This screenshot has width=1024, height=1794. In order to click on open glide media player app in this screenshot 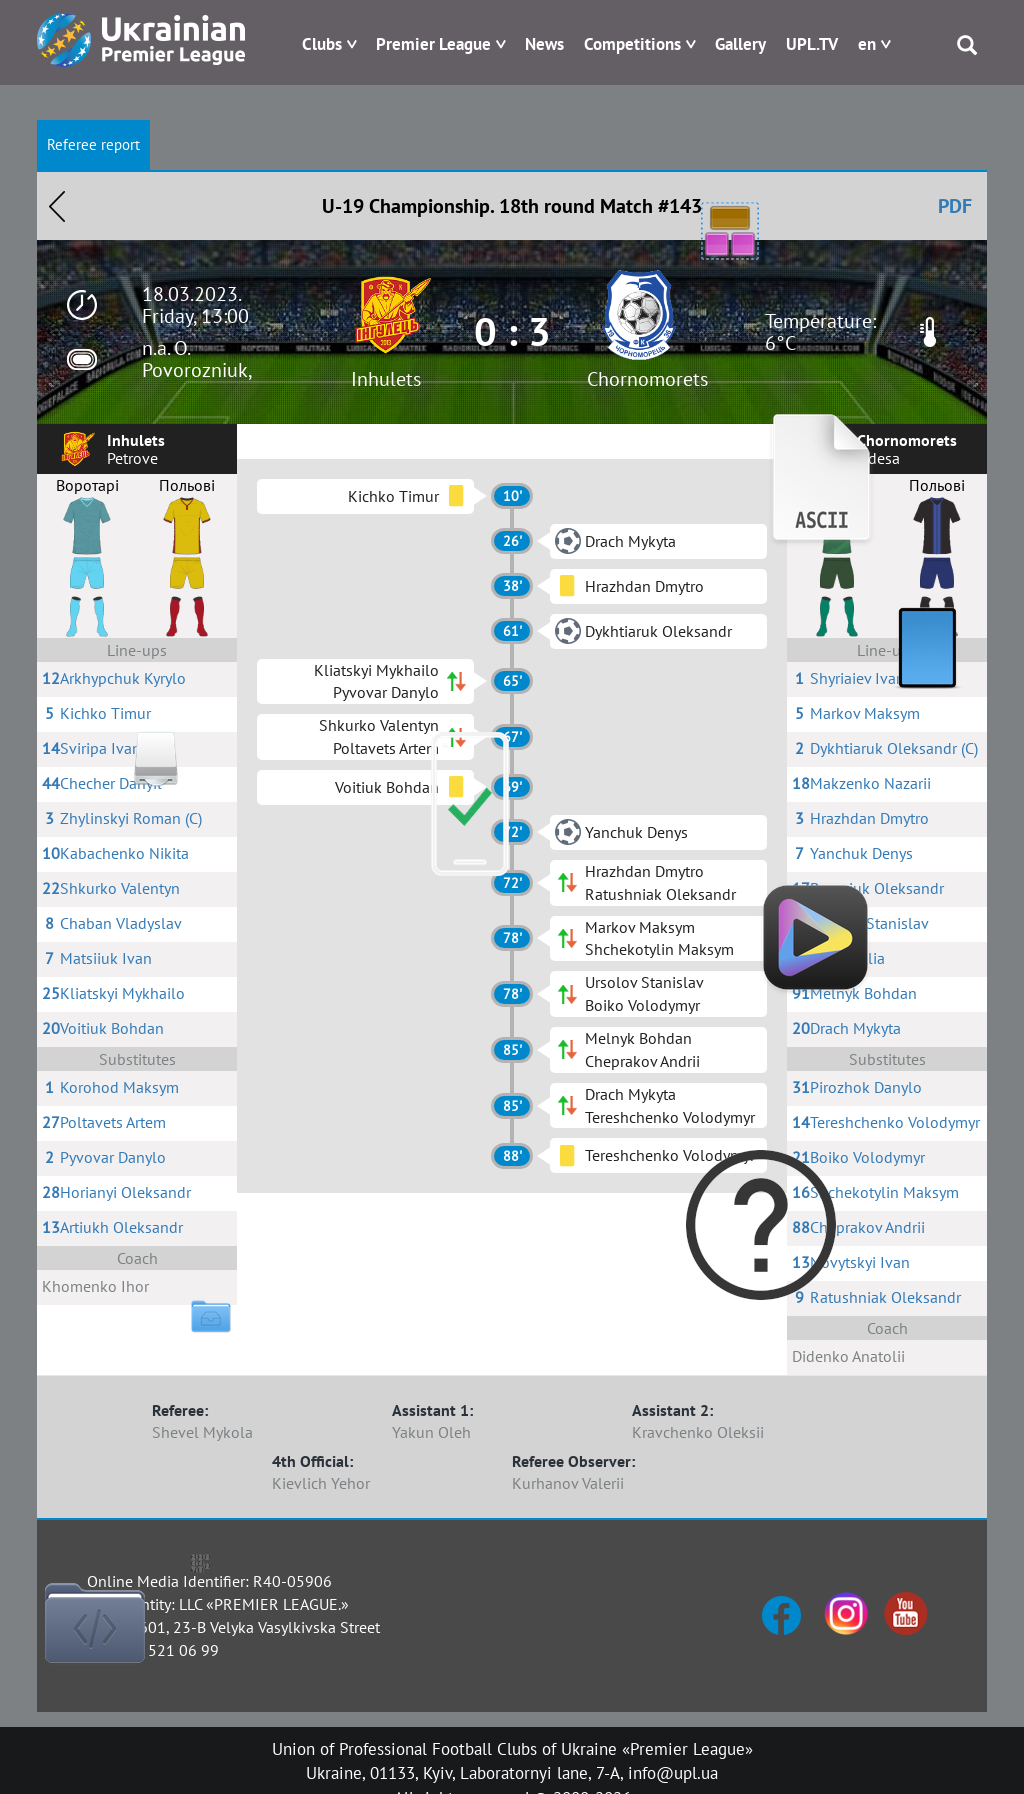, I will do `click(815, 937)`.